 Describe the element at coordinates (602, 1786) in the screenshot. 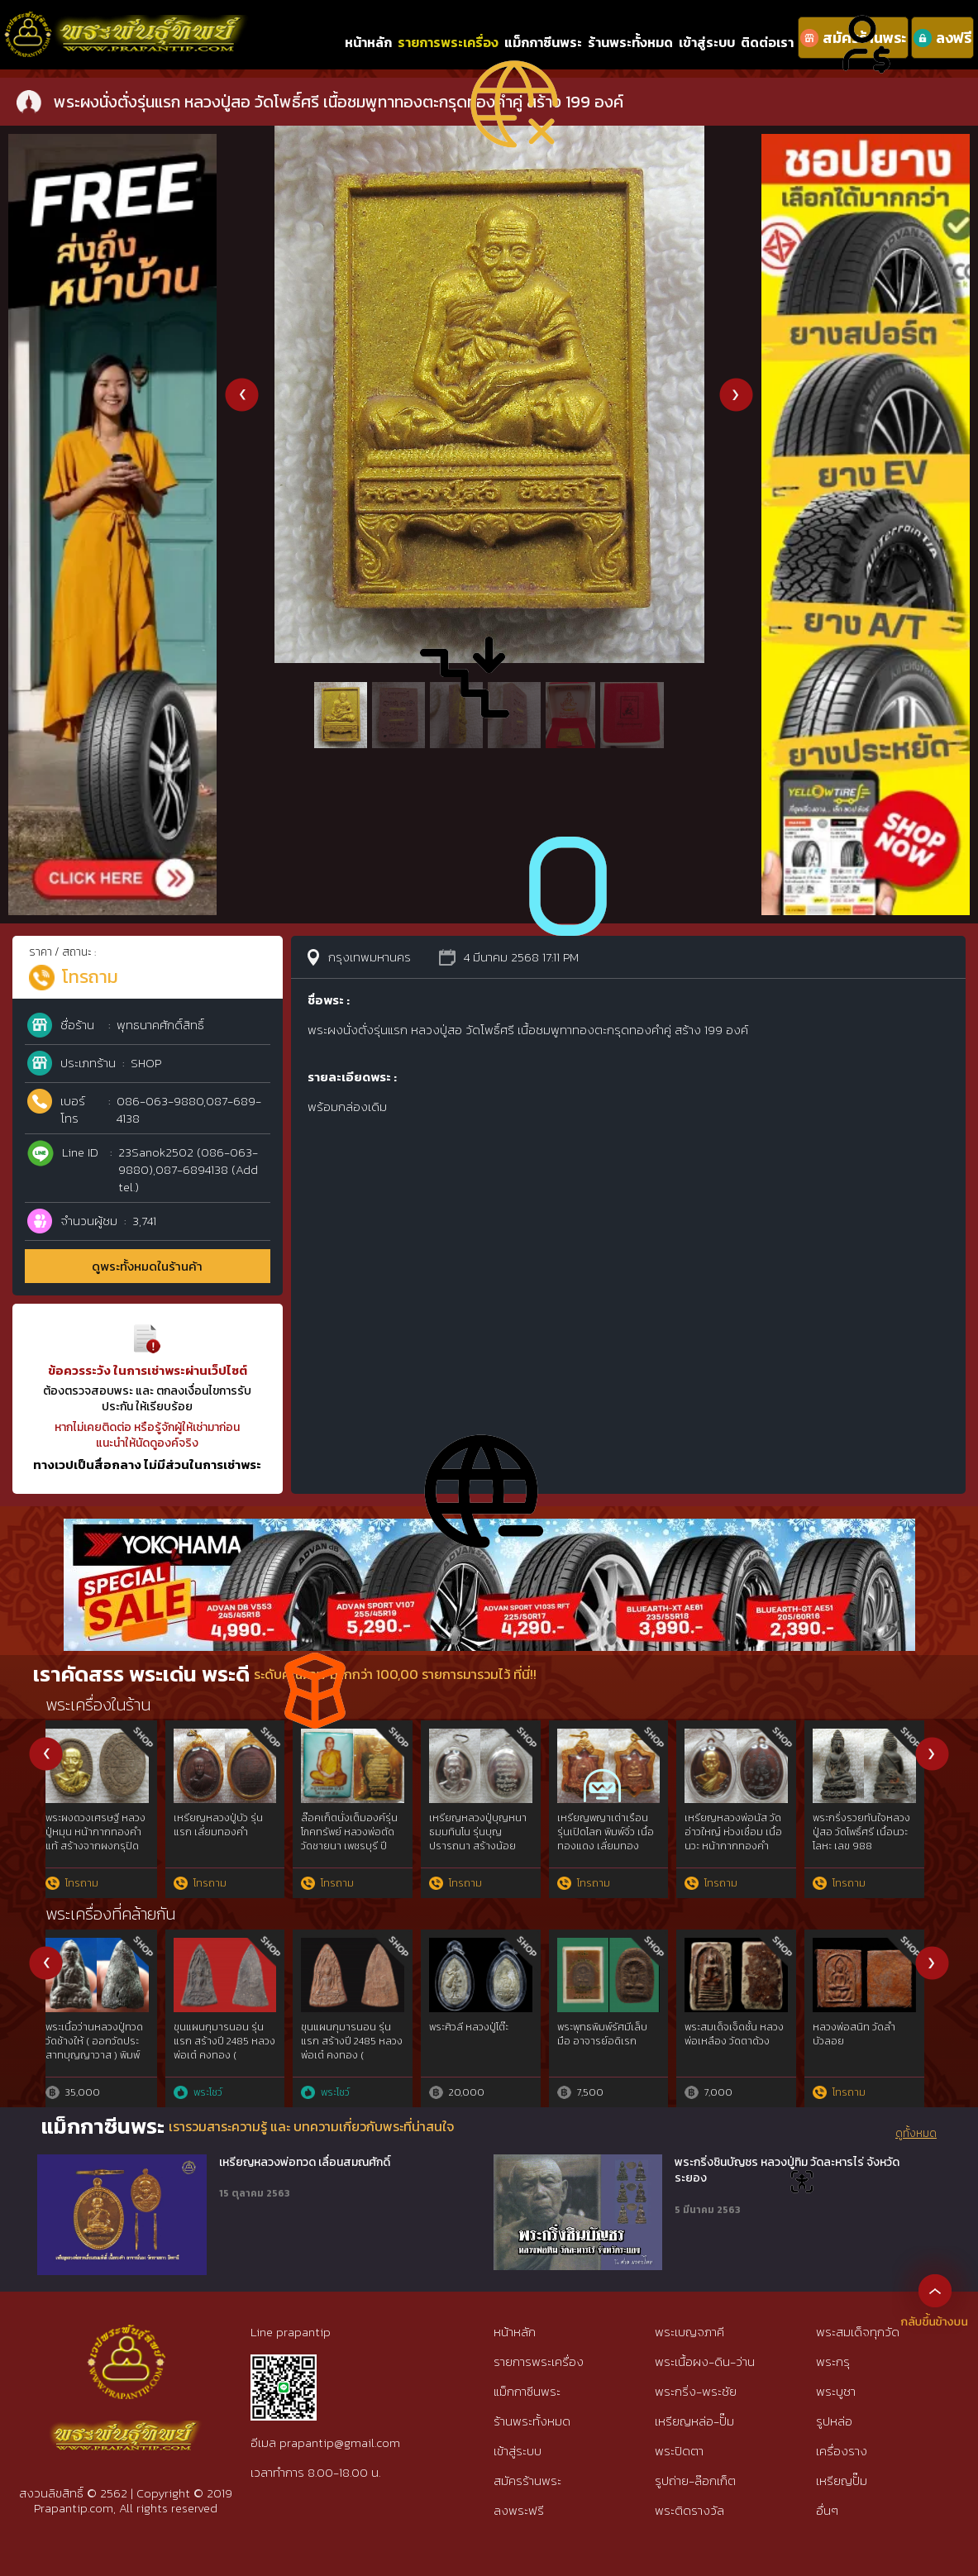

I see `access GitHub's Hubot automation bot` at that location.